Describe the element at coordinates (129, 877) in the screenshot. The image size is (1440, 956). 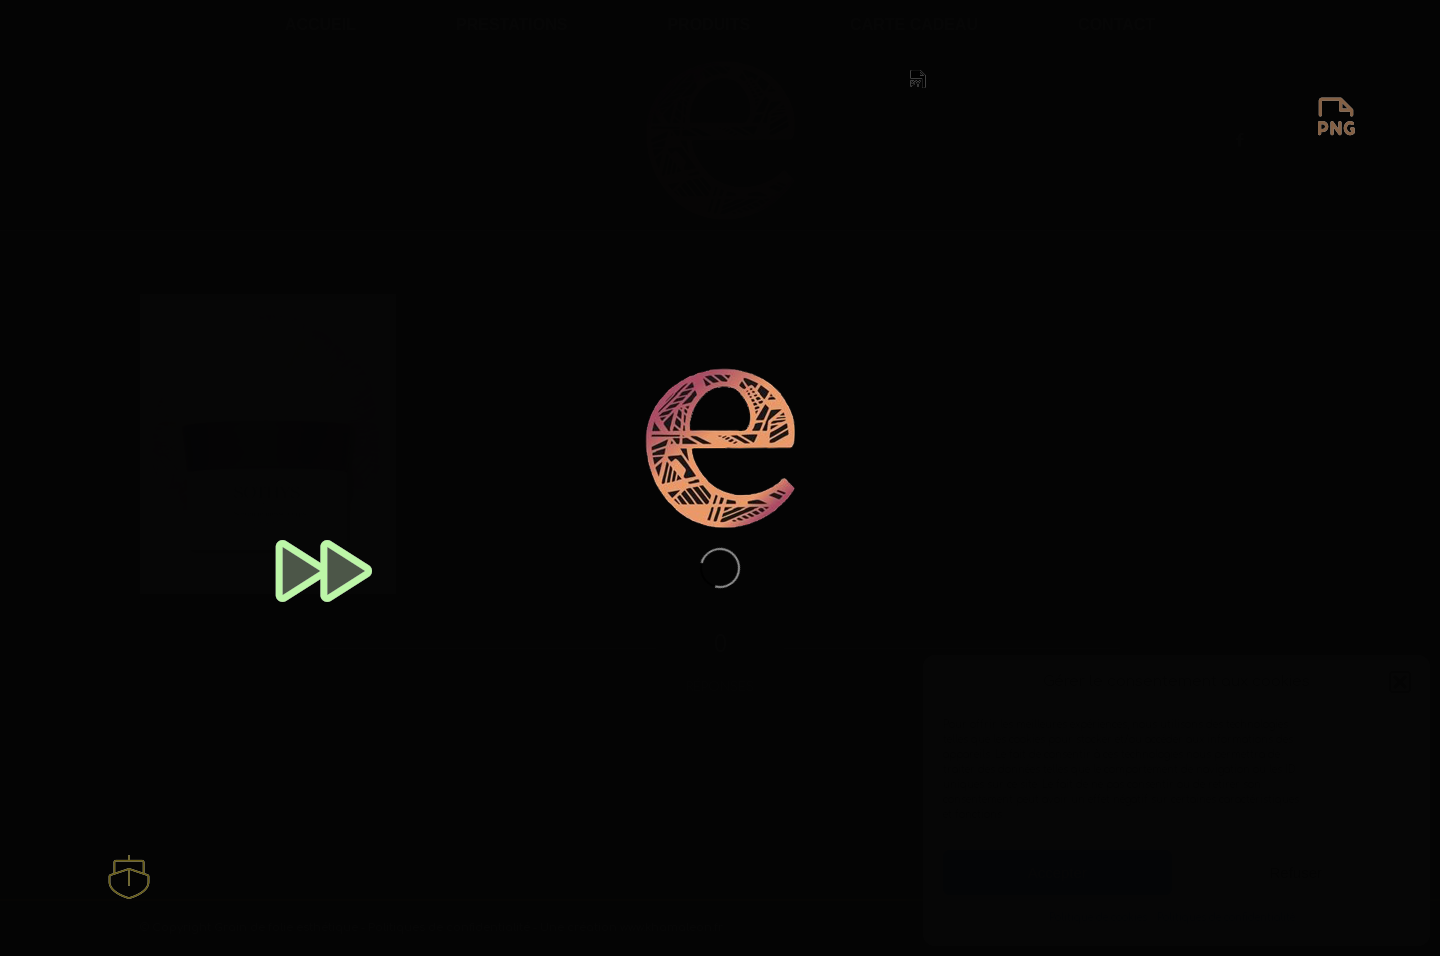
I see `access boat or ferry services` at that location.